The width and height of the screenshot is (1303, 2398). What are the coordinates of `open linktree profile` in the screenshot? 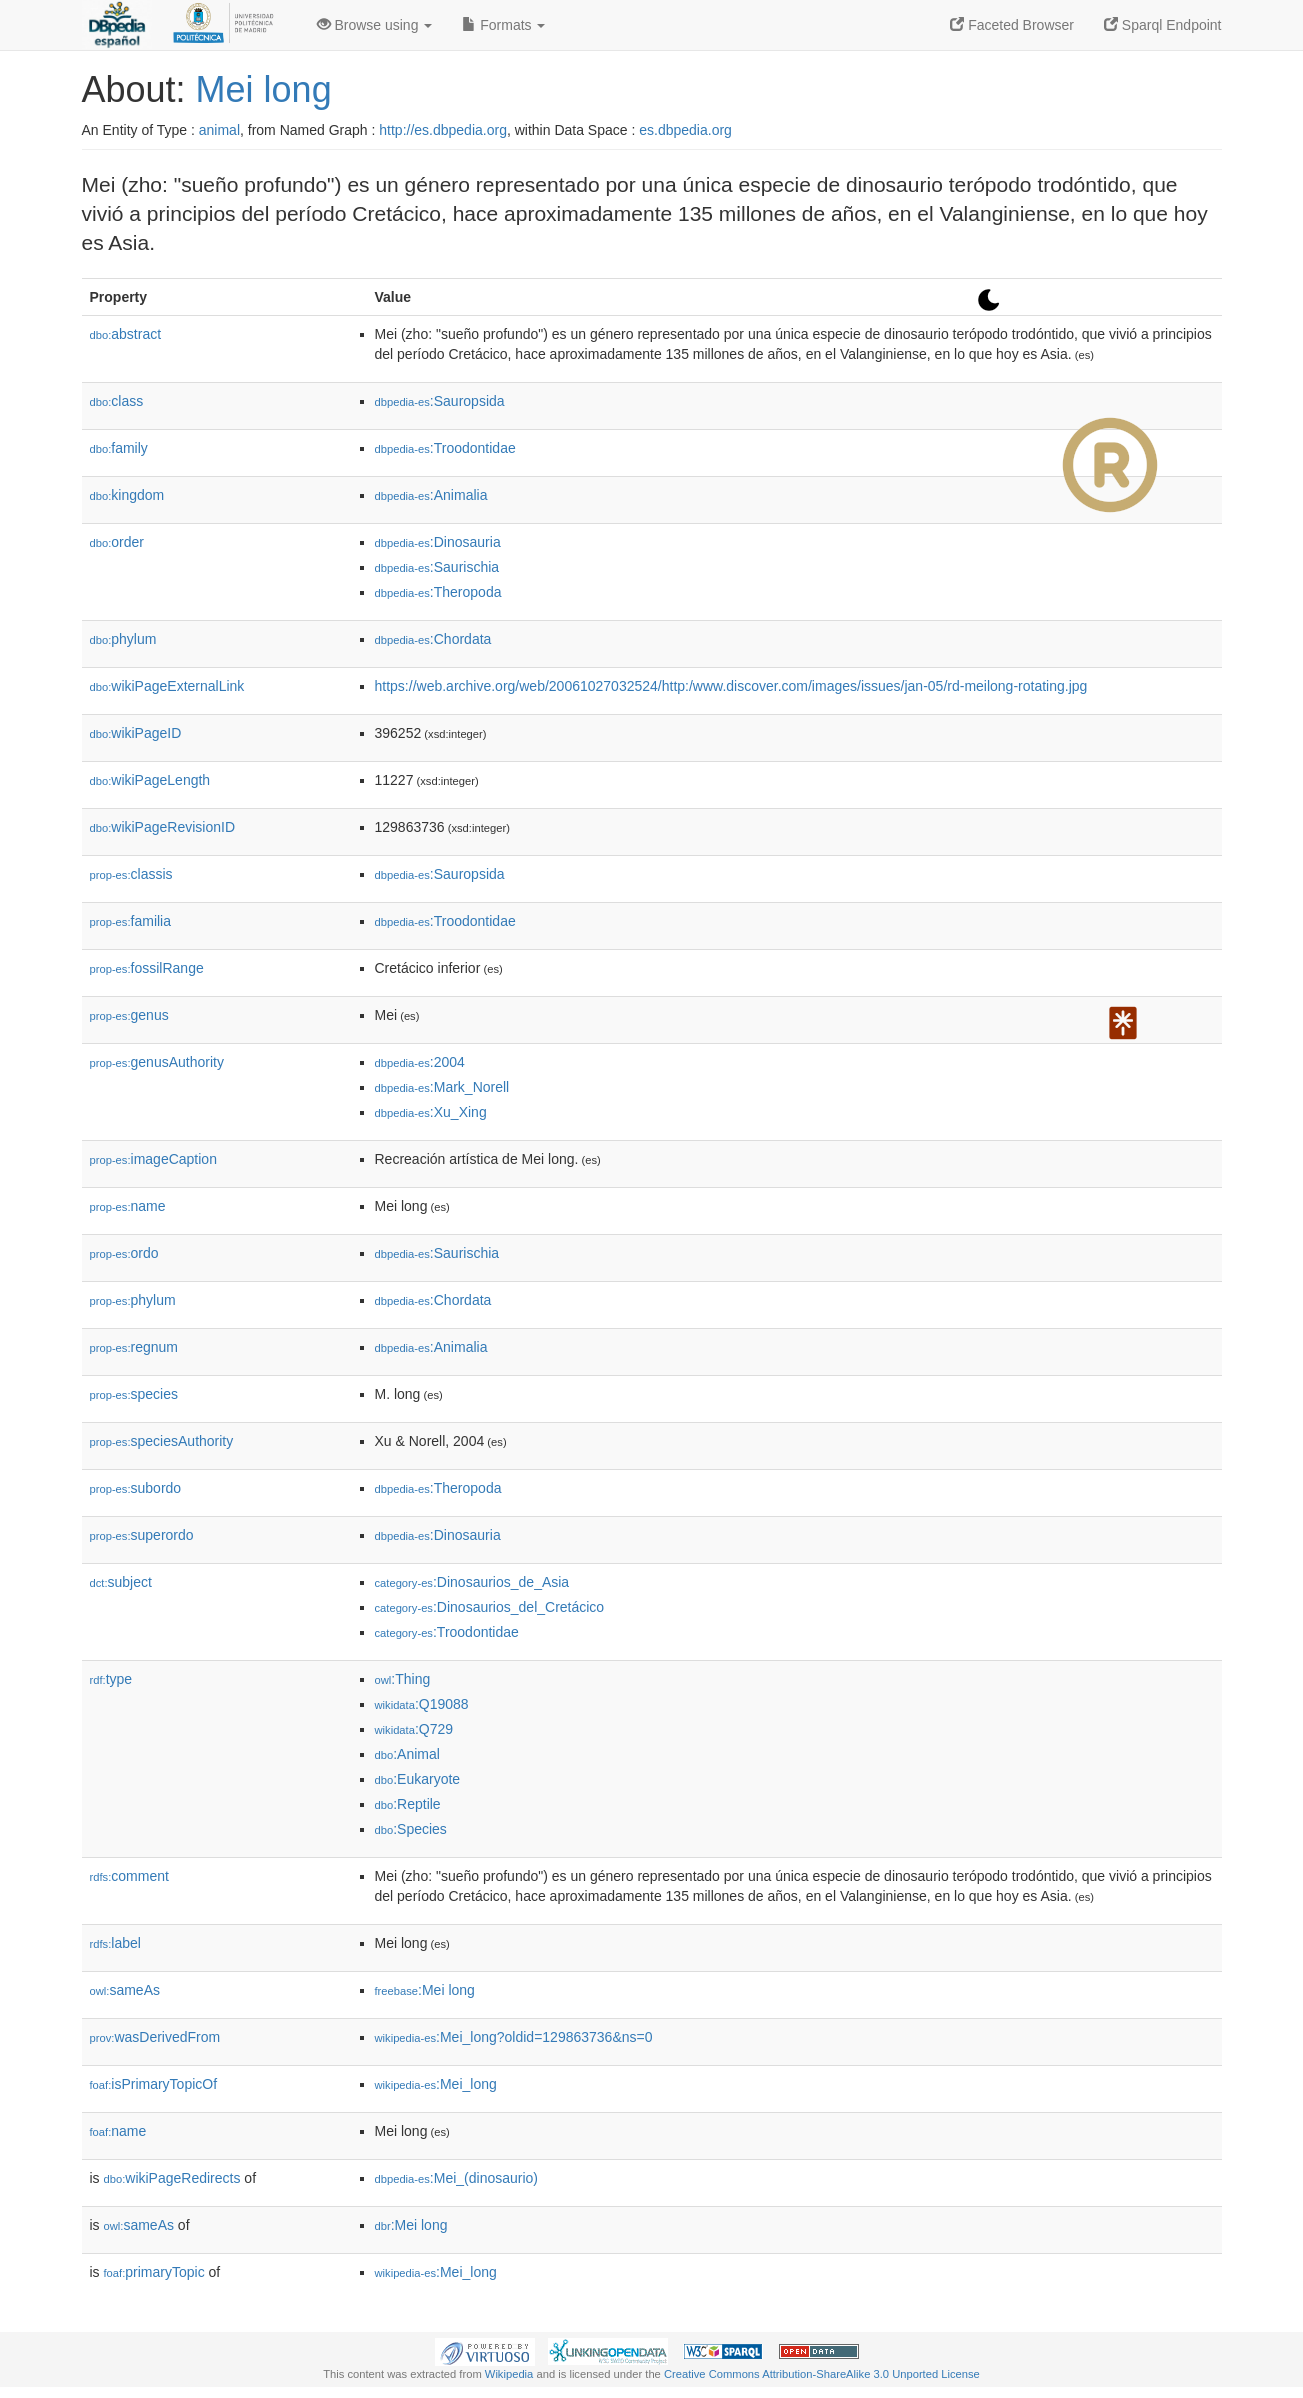 It's located at (1123, 1023).